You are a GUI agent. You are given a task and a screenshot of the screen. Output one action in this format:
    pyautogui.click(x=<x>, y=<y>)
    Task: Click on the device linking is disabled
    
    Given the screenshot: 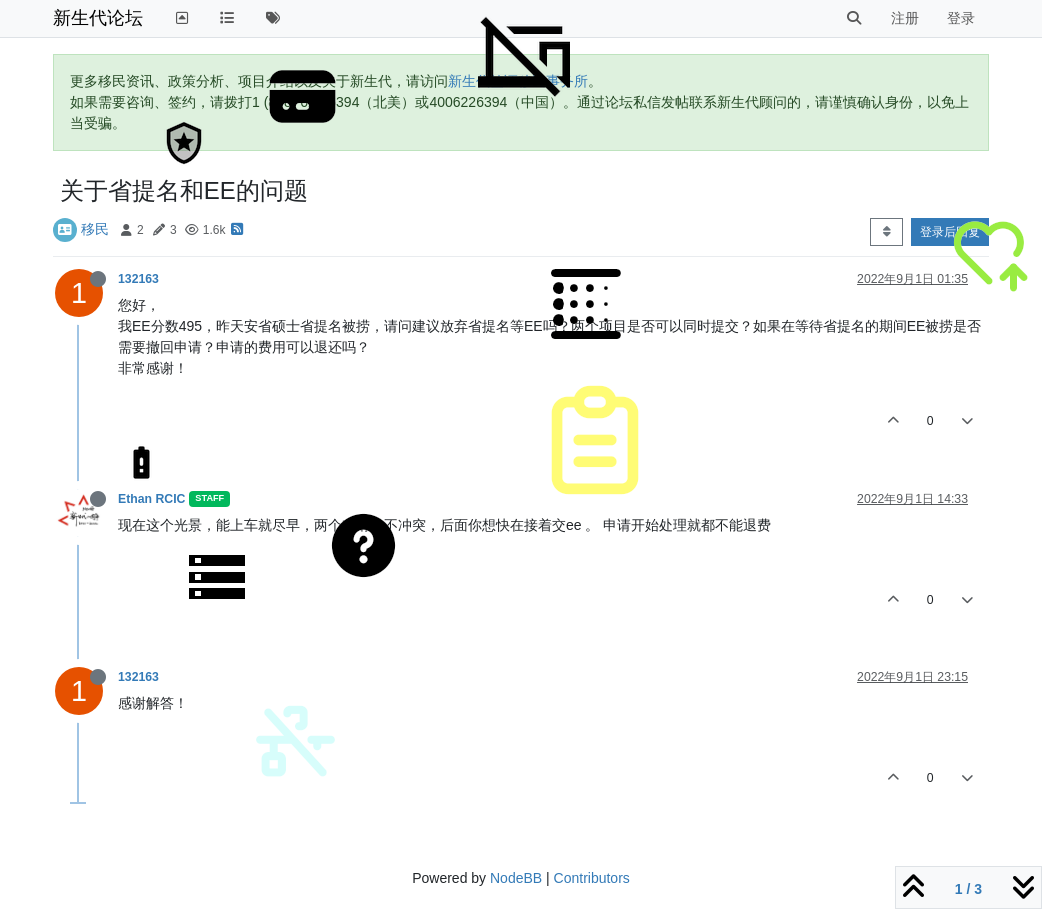 What is the action you would take?
    pyautogui.click(x=524, y=57)
    